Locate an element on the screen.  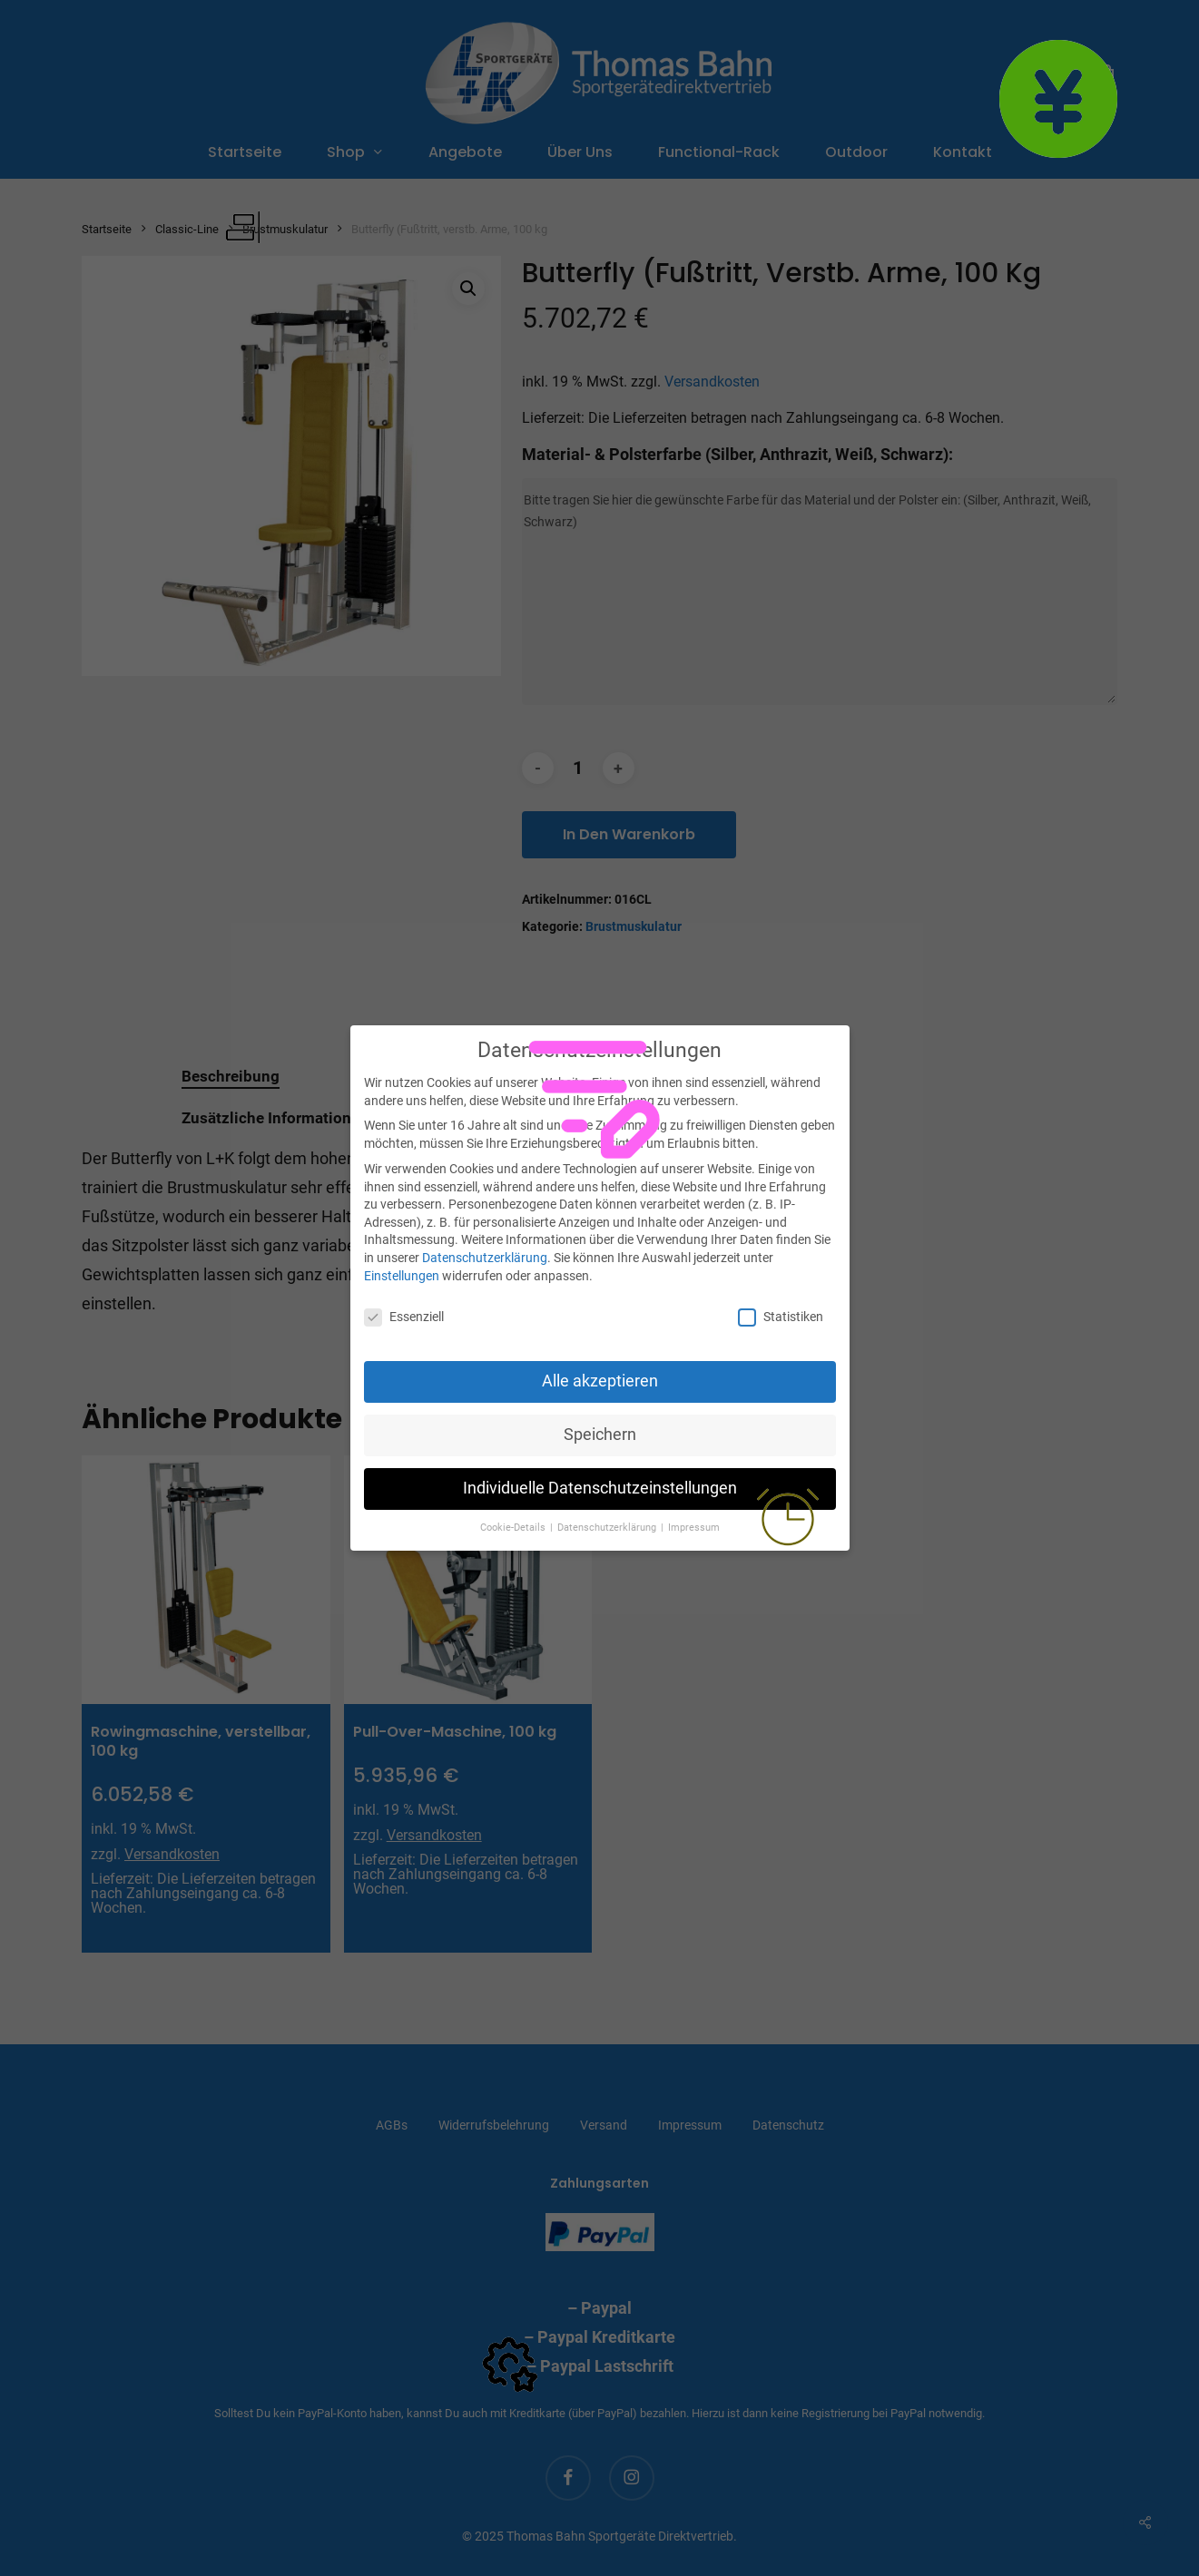
edit filter settings is located at coordinates (587, 1086).